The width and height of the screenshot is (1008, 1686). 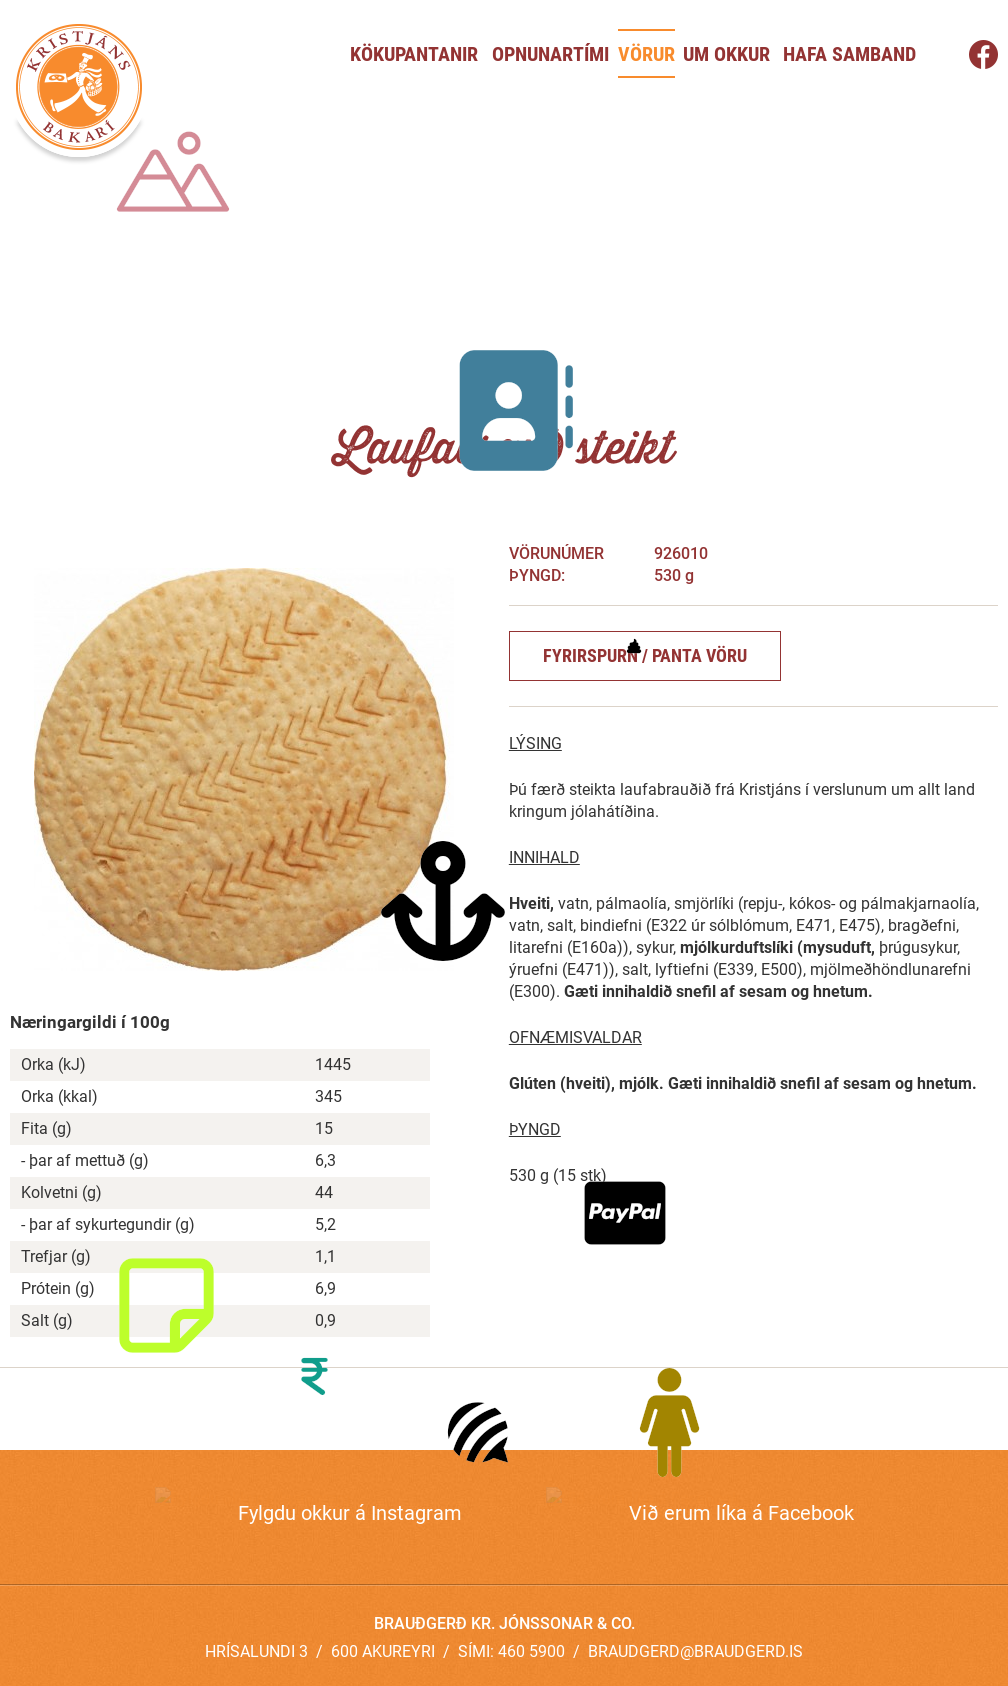 What do you see at coordinates (166, 1305) in the screenshot?
I see `create a new note` at bounding box center [166, 1305].